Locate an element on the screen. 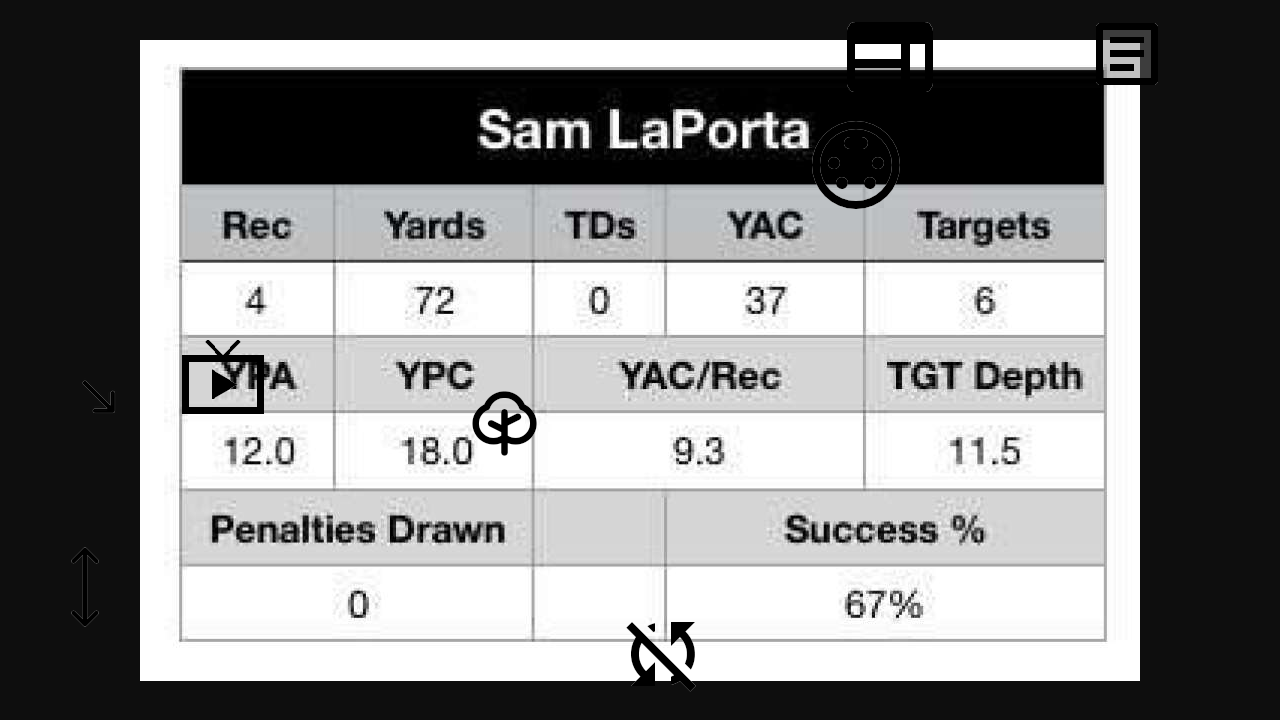  access nature or outdoor-related content is located at coordinates (504, 423).